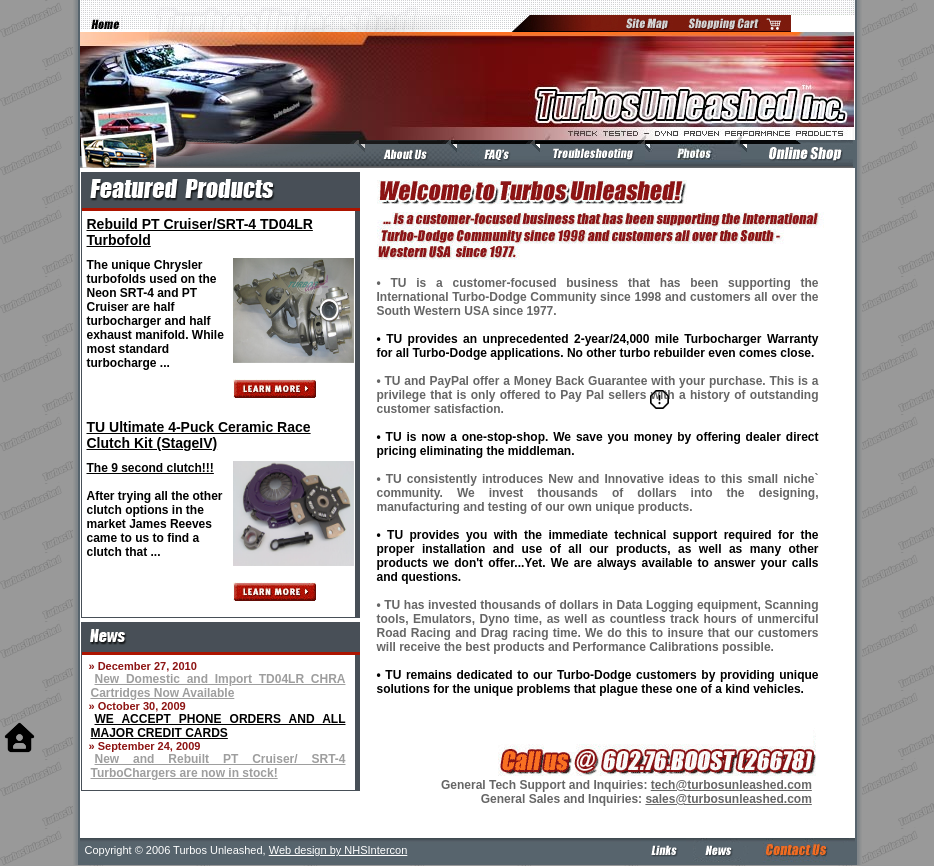  I want to click on stop or halt current action, so click(659, 399).